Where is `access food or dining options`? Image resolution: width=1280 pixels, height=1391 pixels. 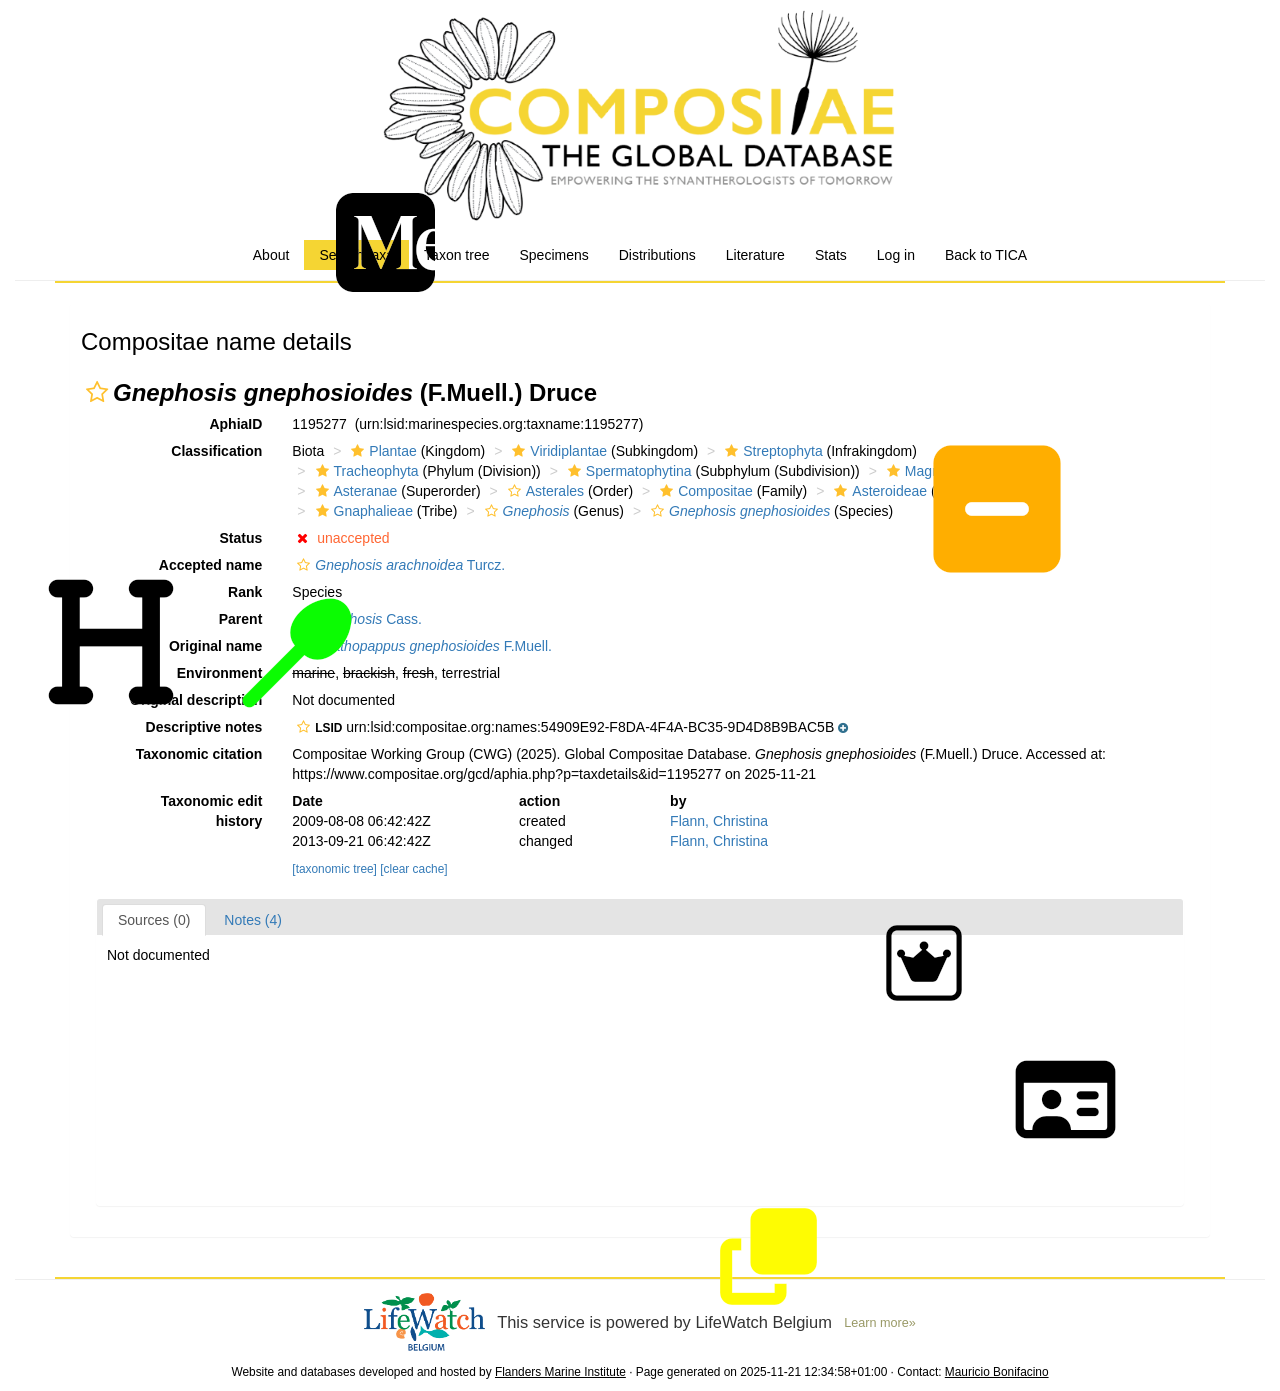
access food or dining options is located at coordinates (297, 653).